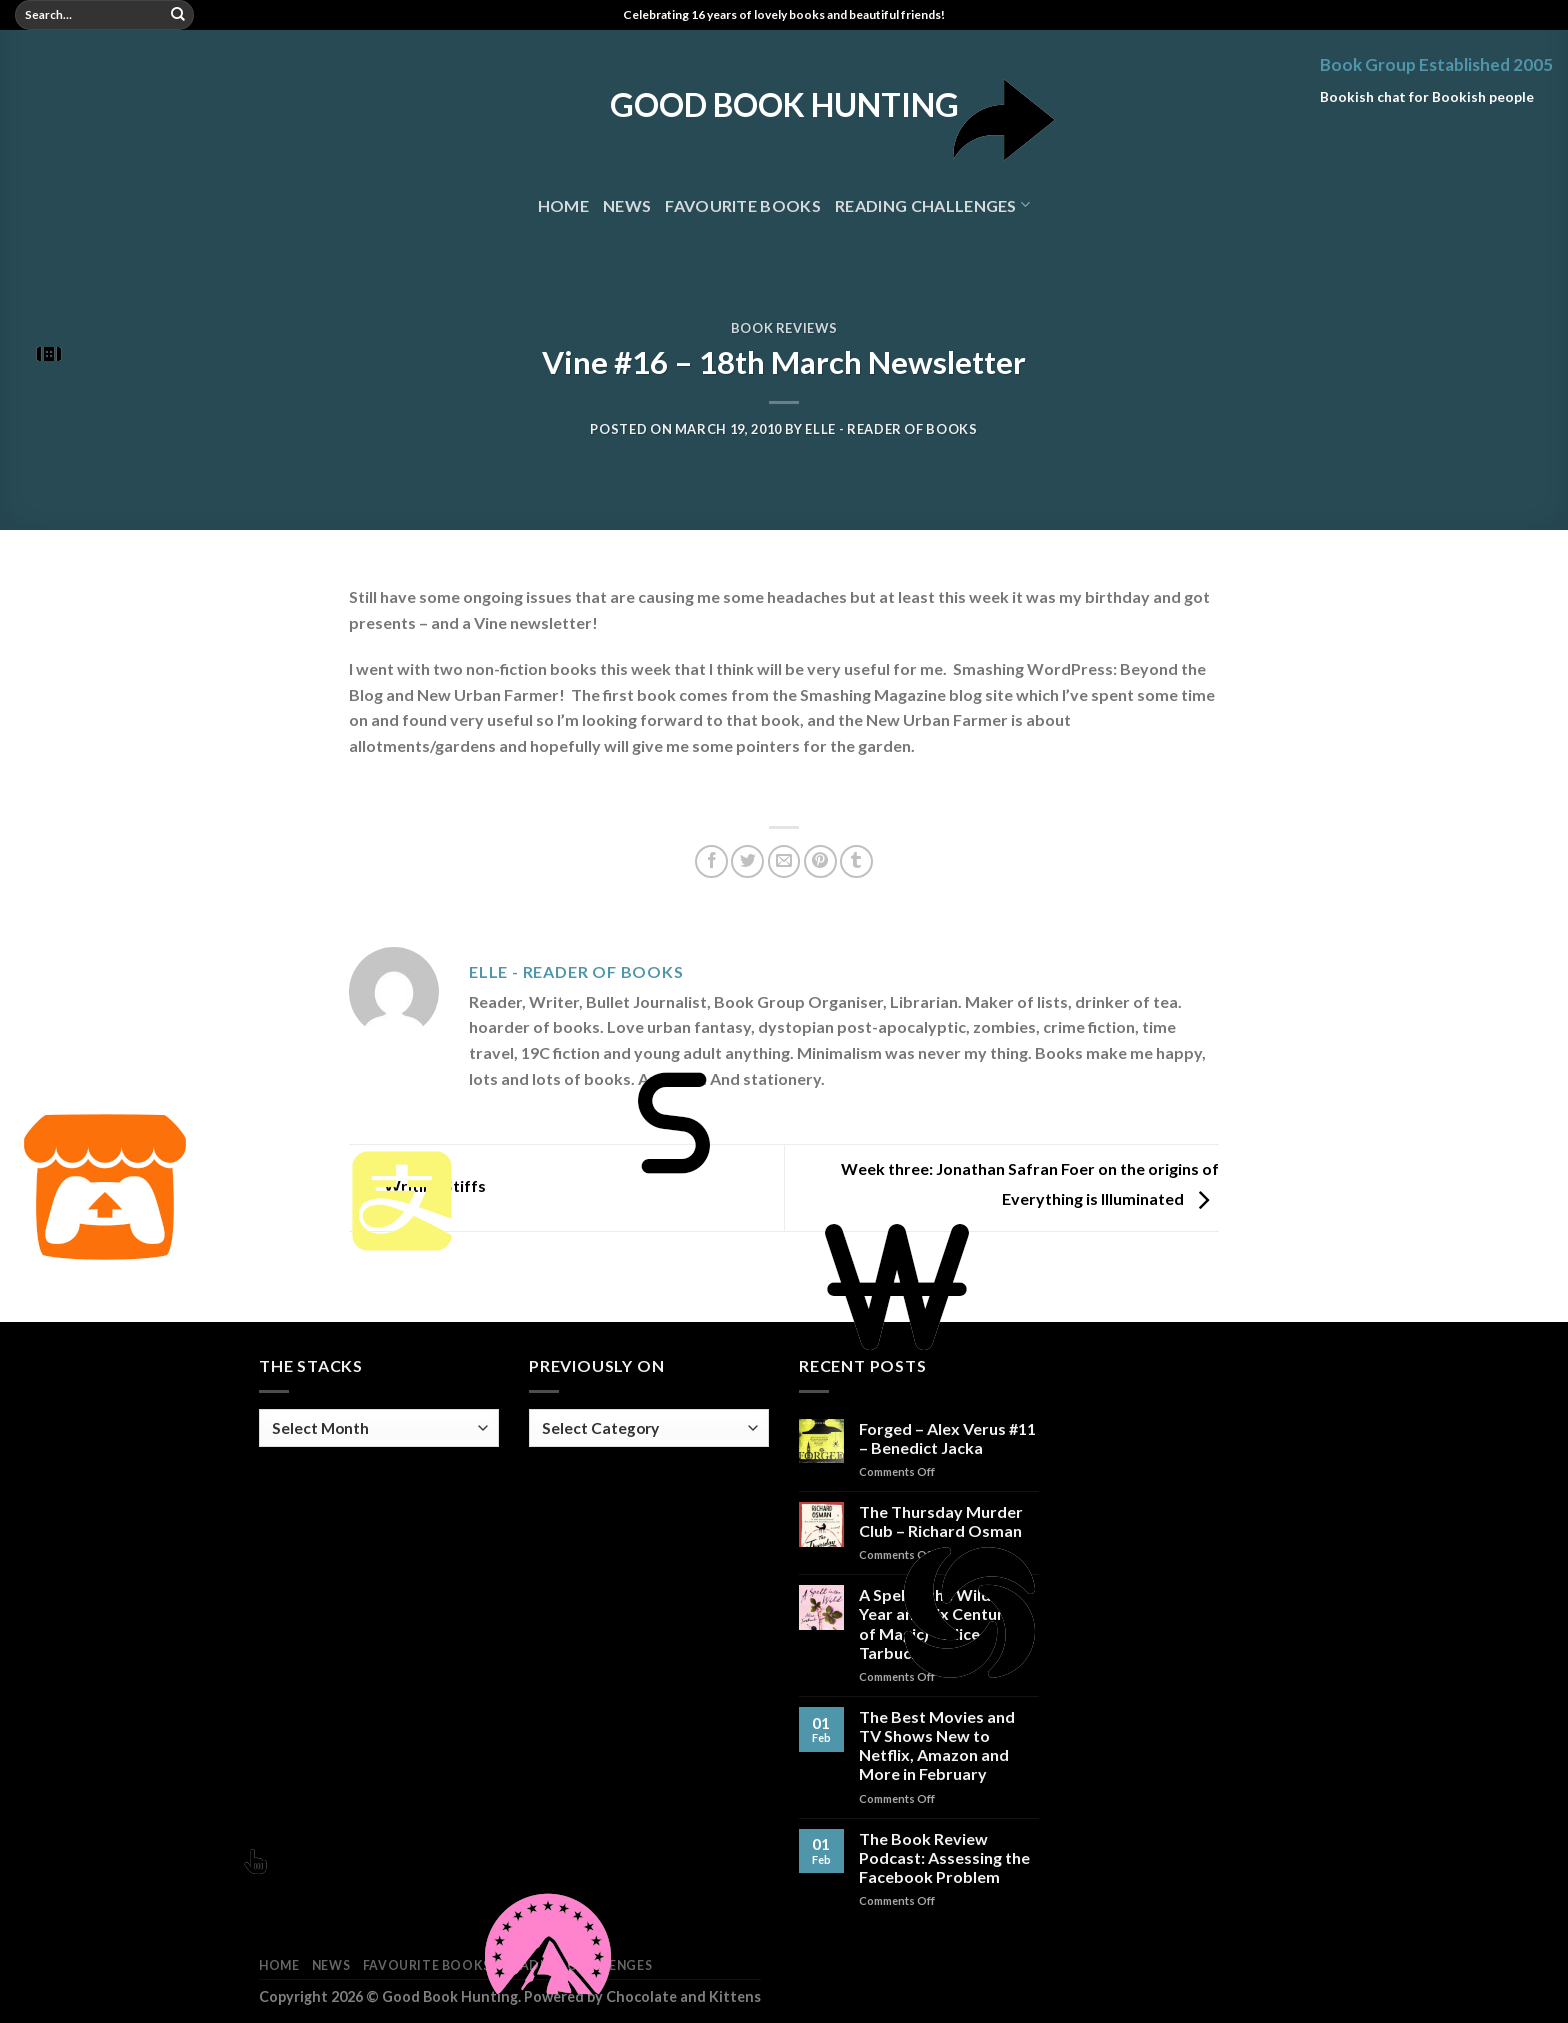  What do you see at coordinates (255, 1861) in the screenshot?
I see `tap or click to select` at bounding box center [255, 1861].